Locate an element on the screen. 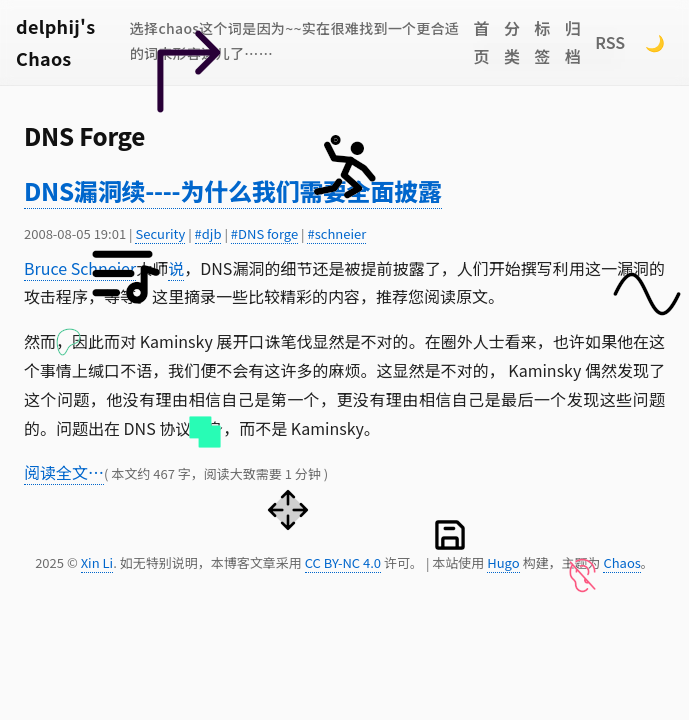 The width and height of the screenshot is (689, 720). audio or sound wave visualization is located at coordinates (647, 294).